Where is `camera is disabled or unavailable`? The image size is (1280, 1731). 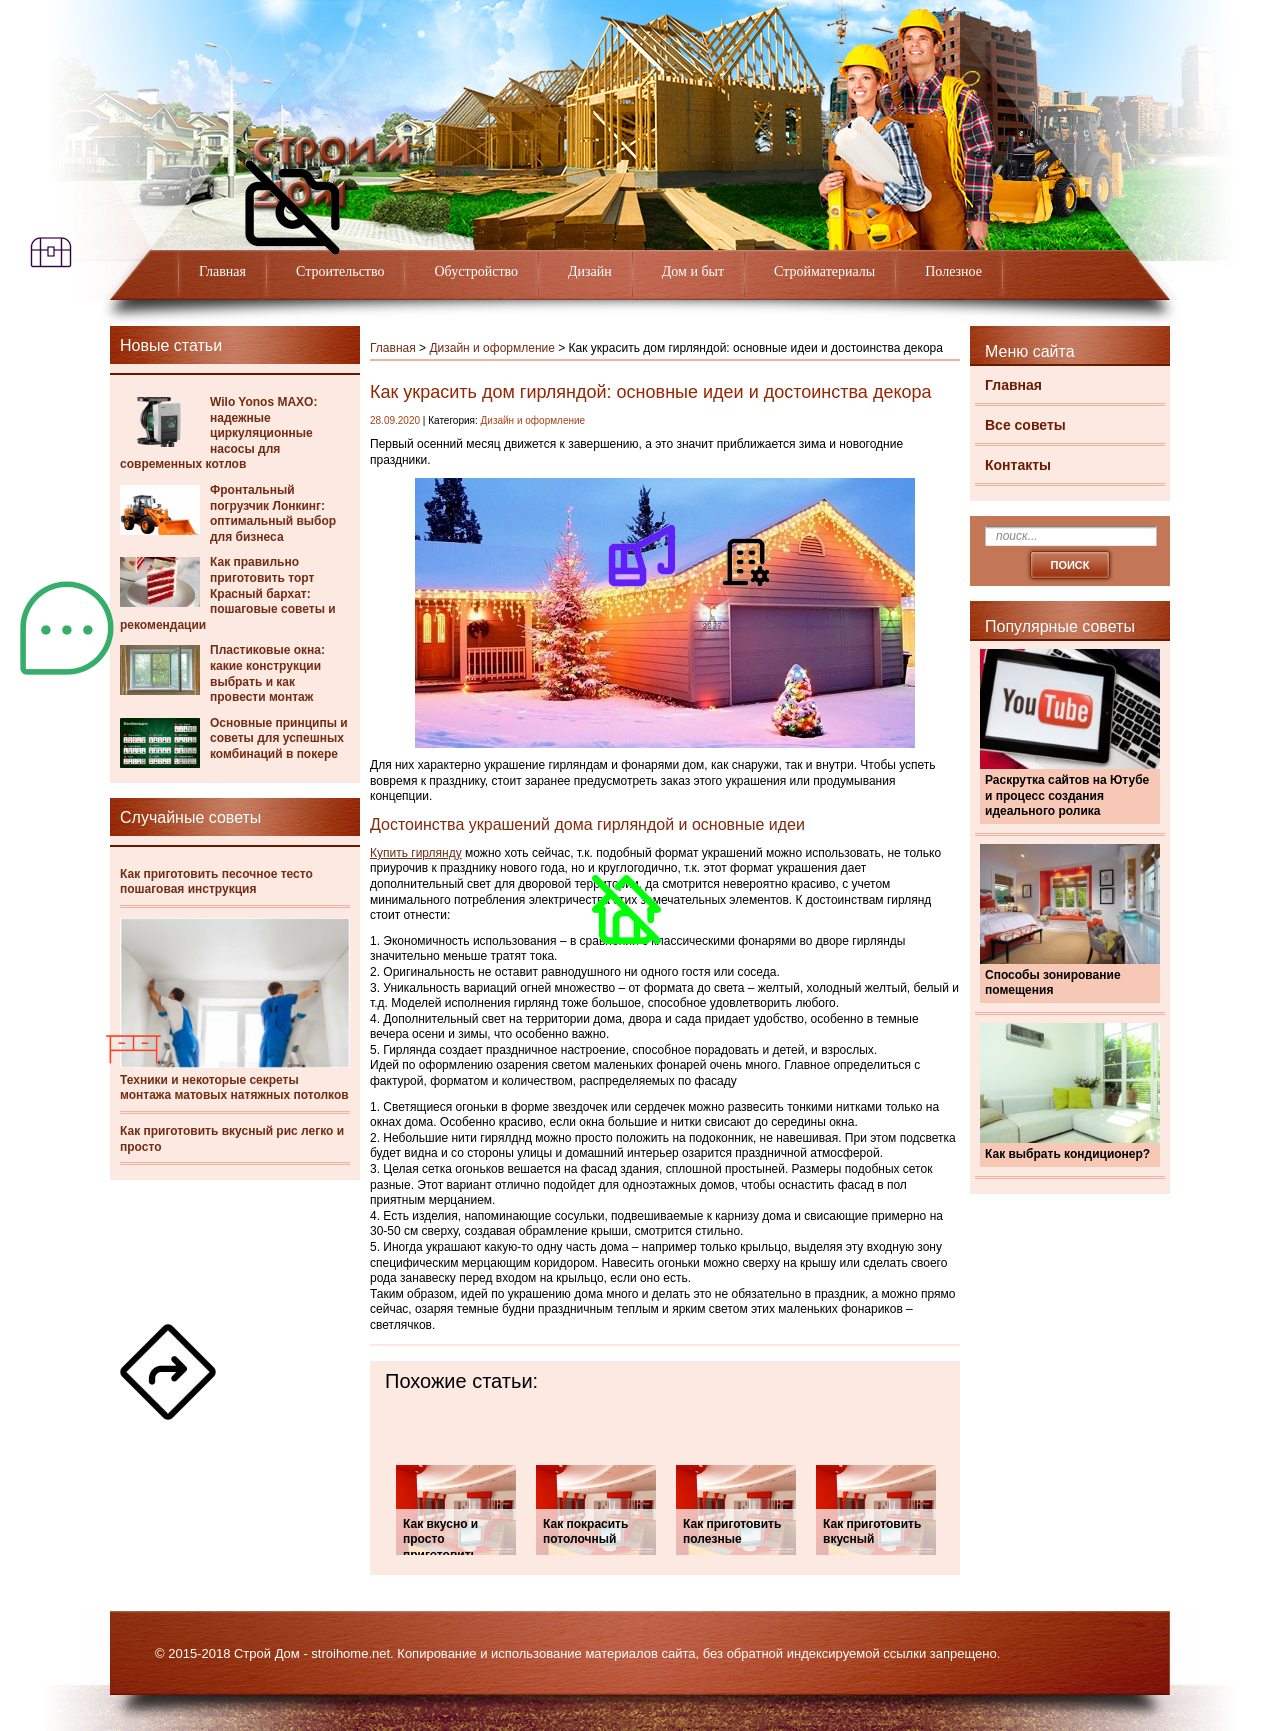
camera is disabled or unavailable is located at coordinates (292, 207).